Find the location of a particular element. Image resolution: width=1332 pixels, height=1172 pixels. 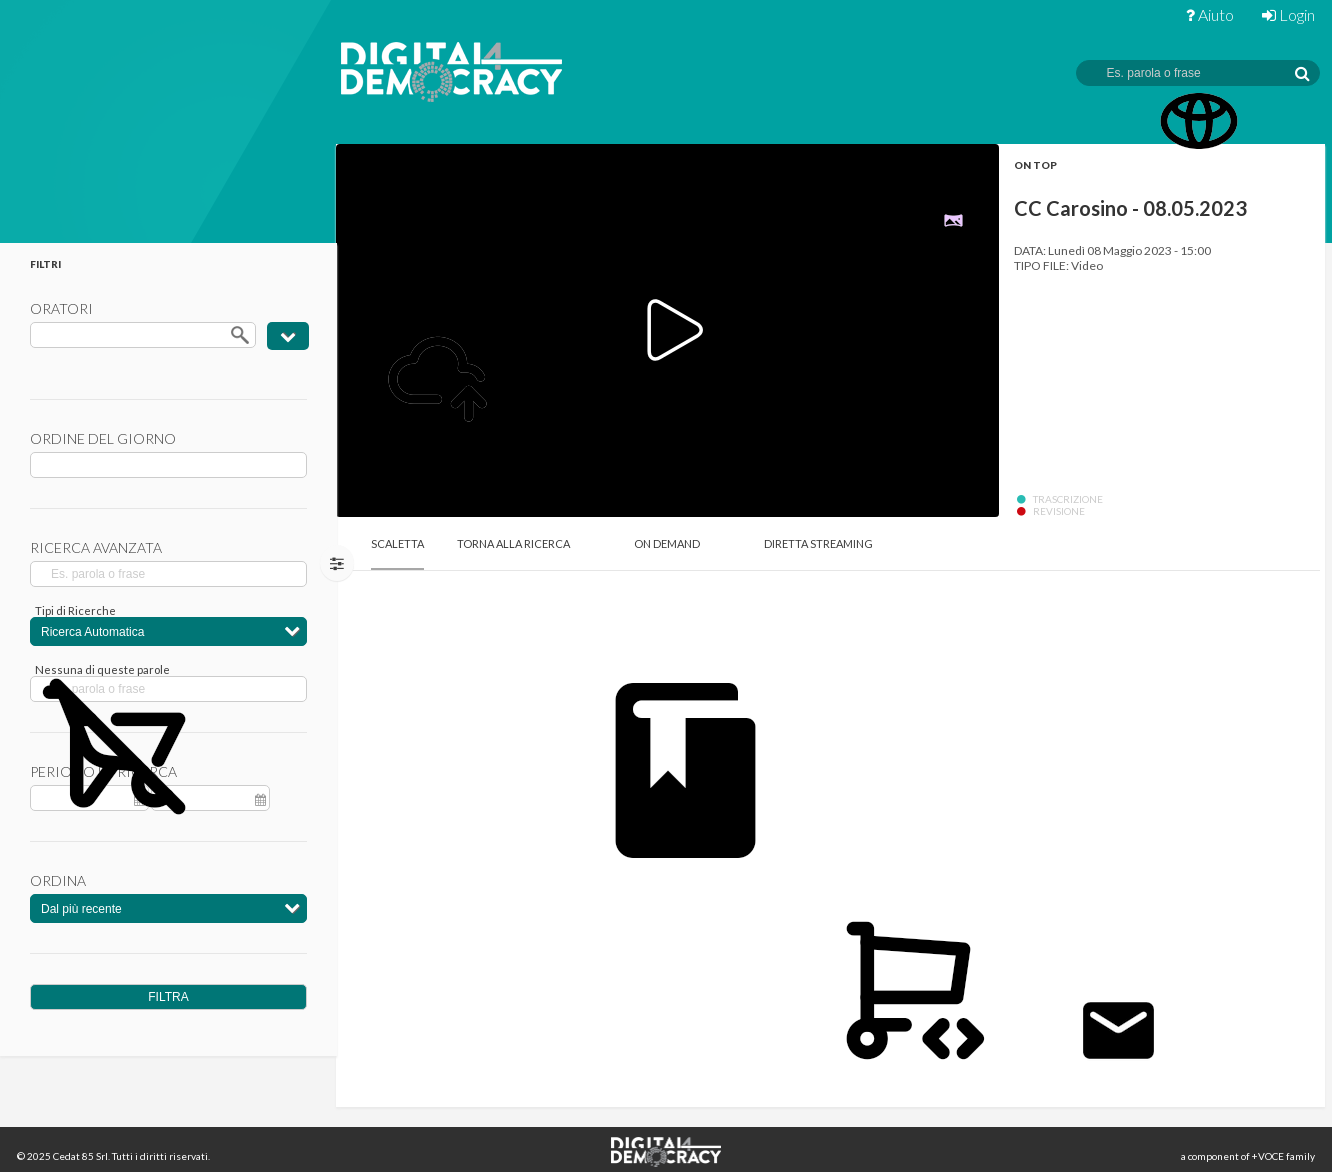

upload file to cloud storage is located at coordinates (437, 372).